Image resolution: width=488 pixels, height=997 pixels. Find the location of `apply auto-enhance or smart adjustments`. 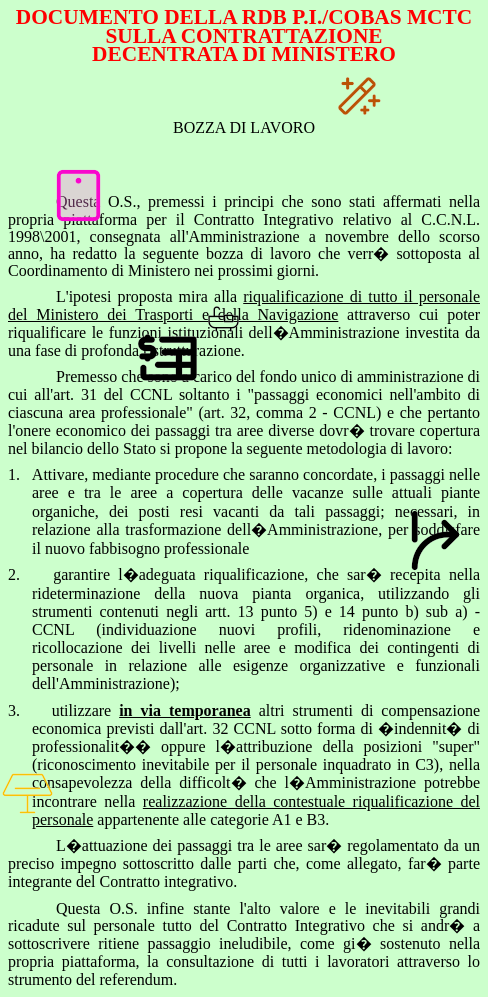

apply auto-enhance or smart adjustments is located at coordinates (357, 96).